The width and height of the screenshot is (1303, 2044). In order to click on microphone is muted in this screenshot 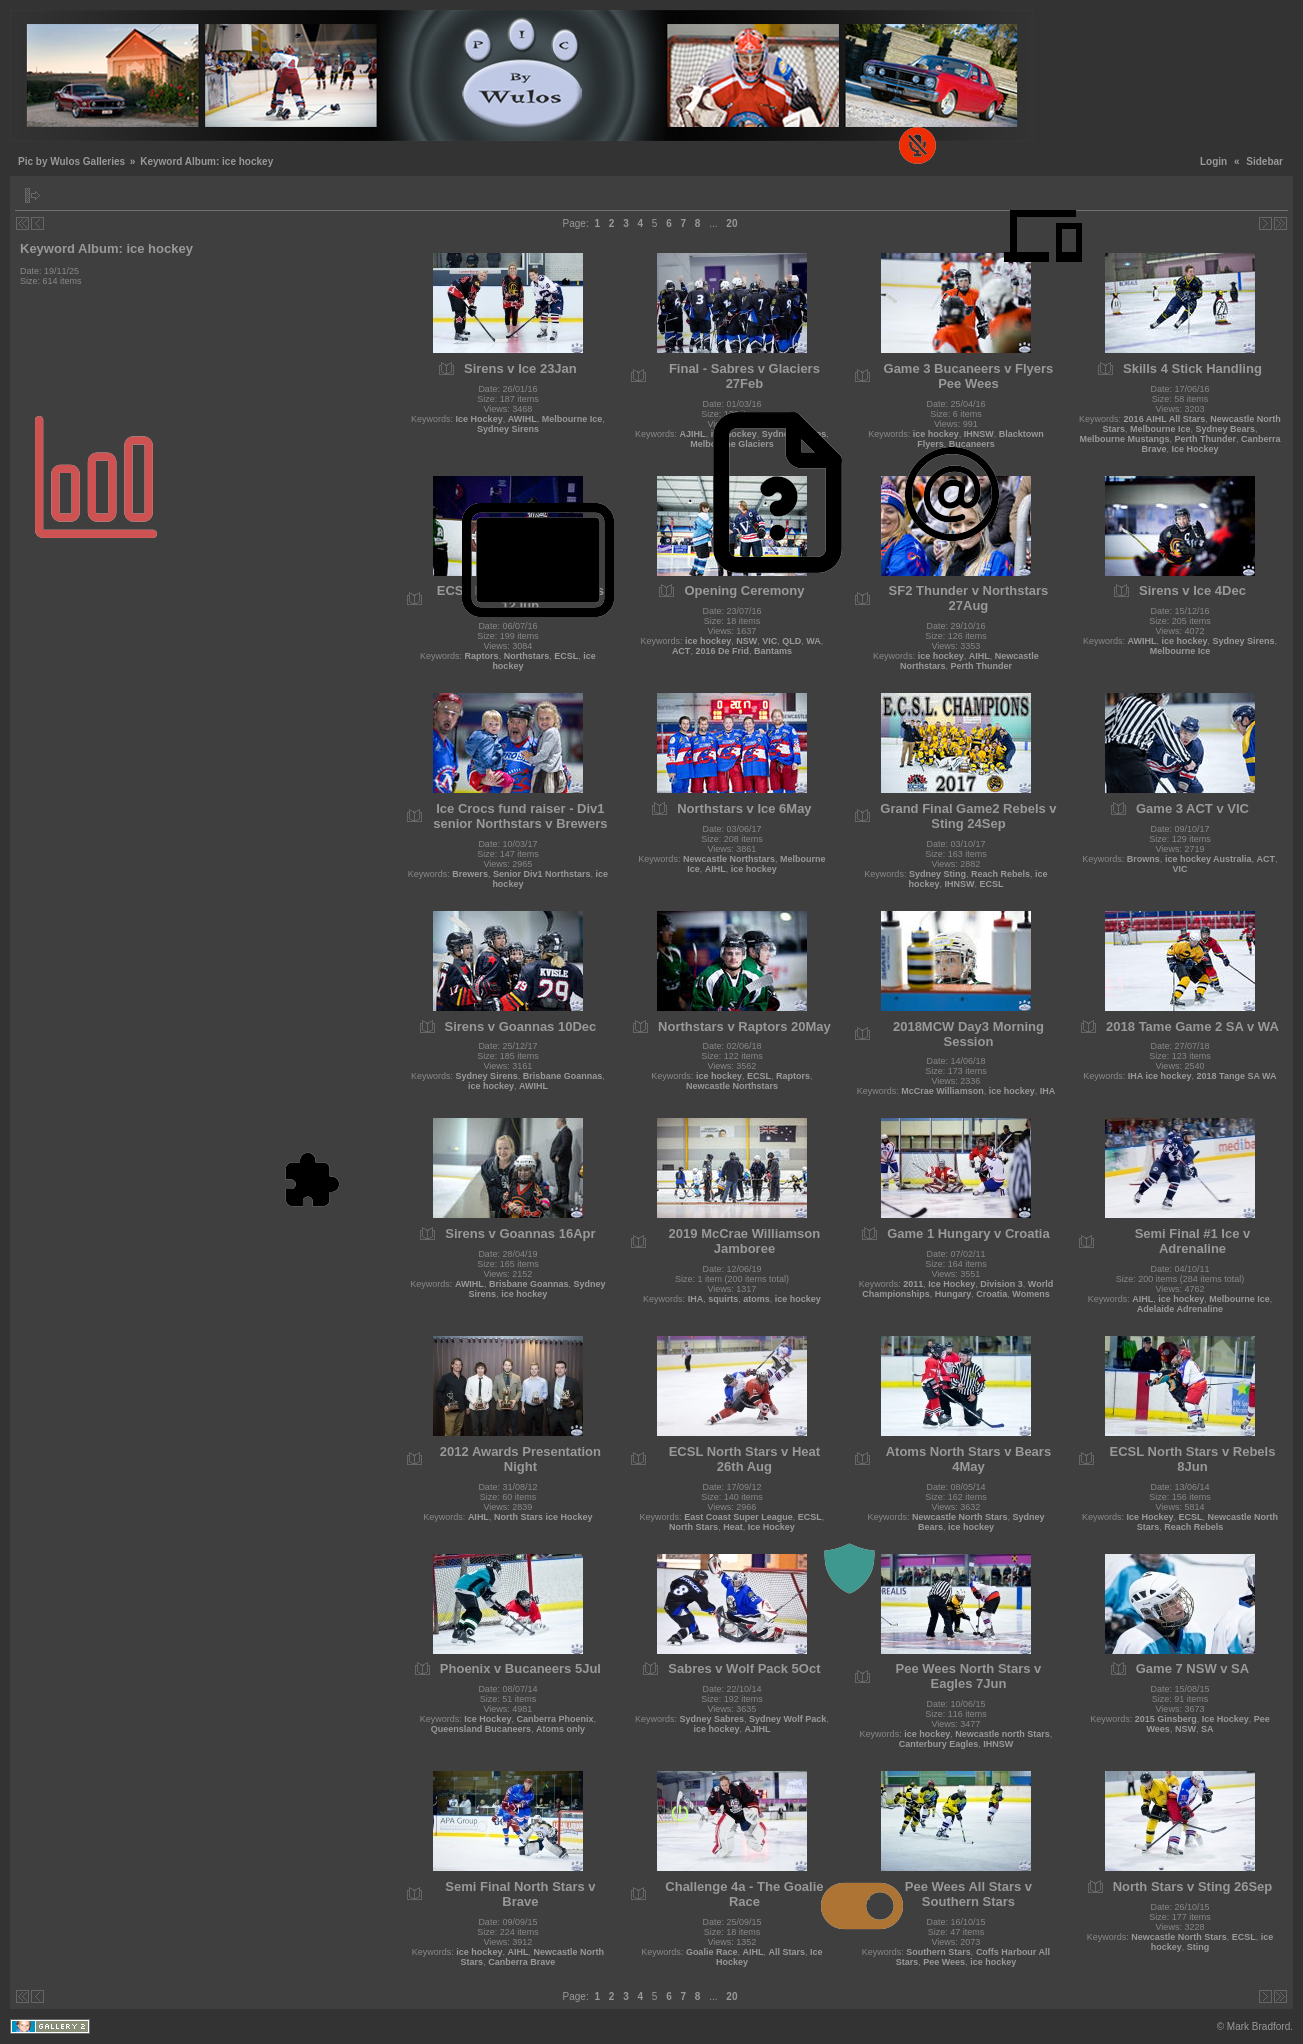, I will do `click(917, 145)`.